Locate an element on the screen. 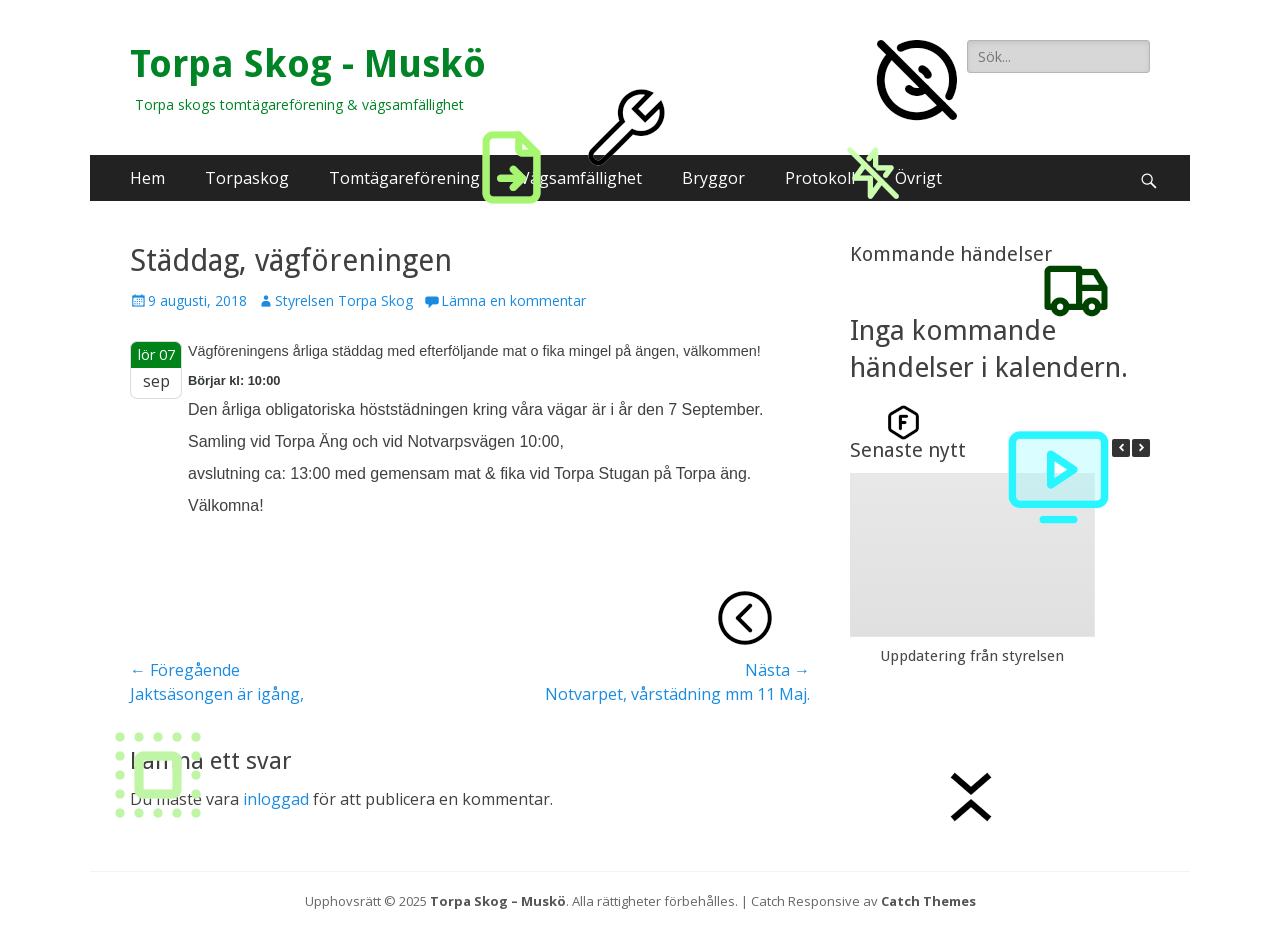 This screenshot has height=932, width=1280. disable copyleft licensing is located at coordinates (917, 80).